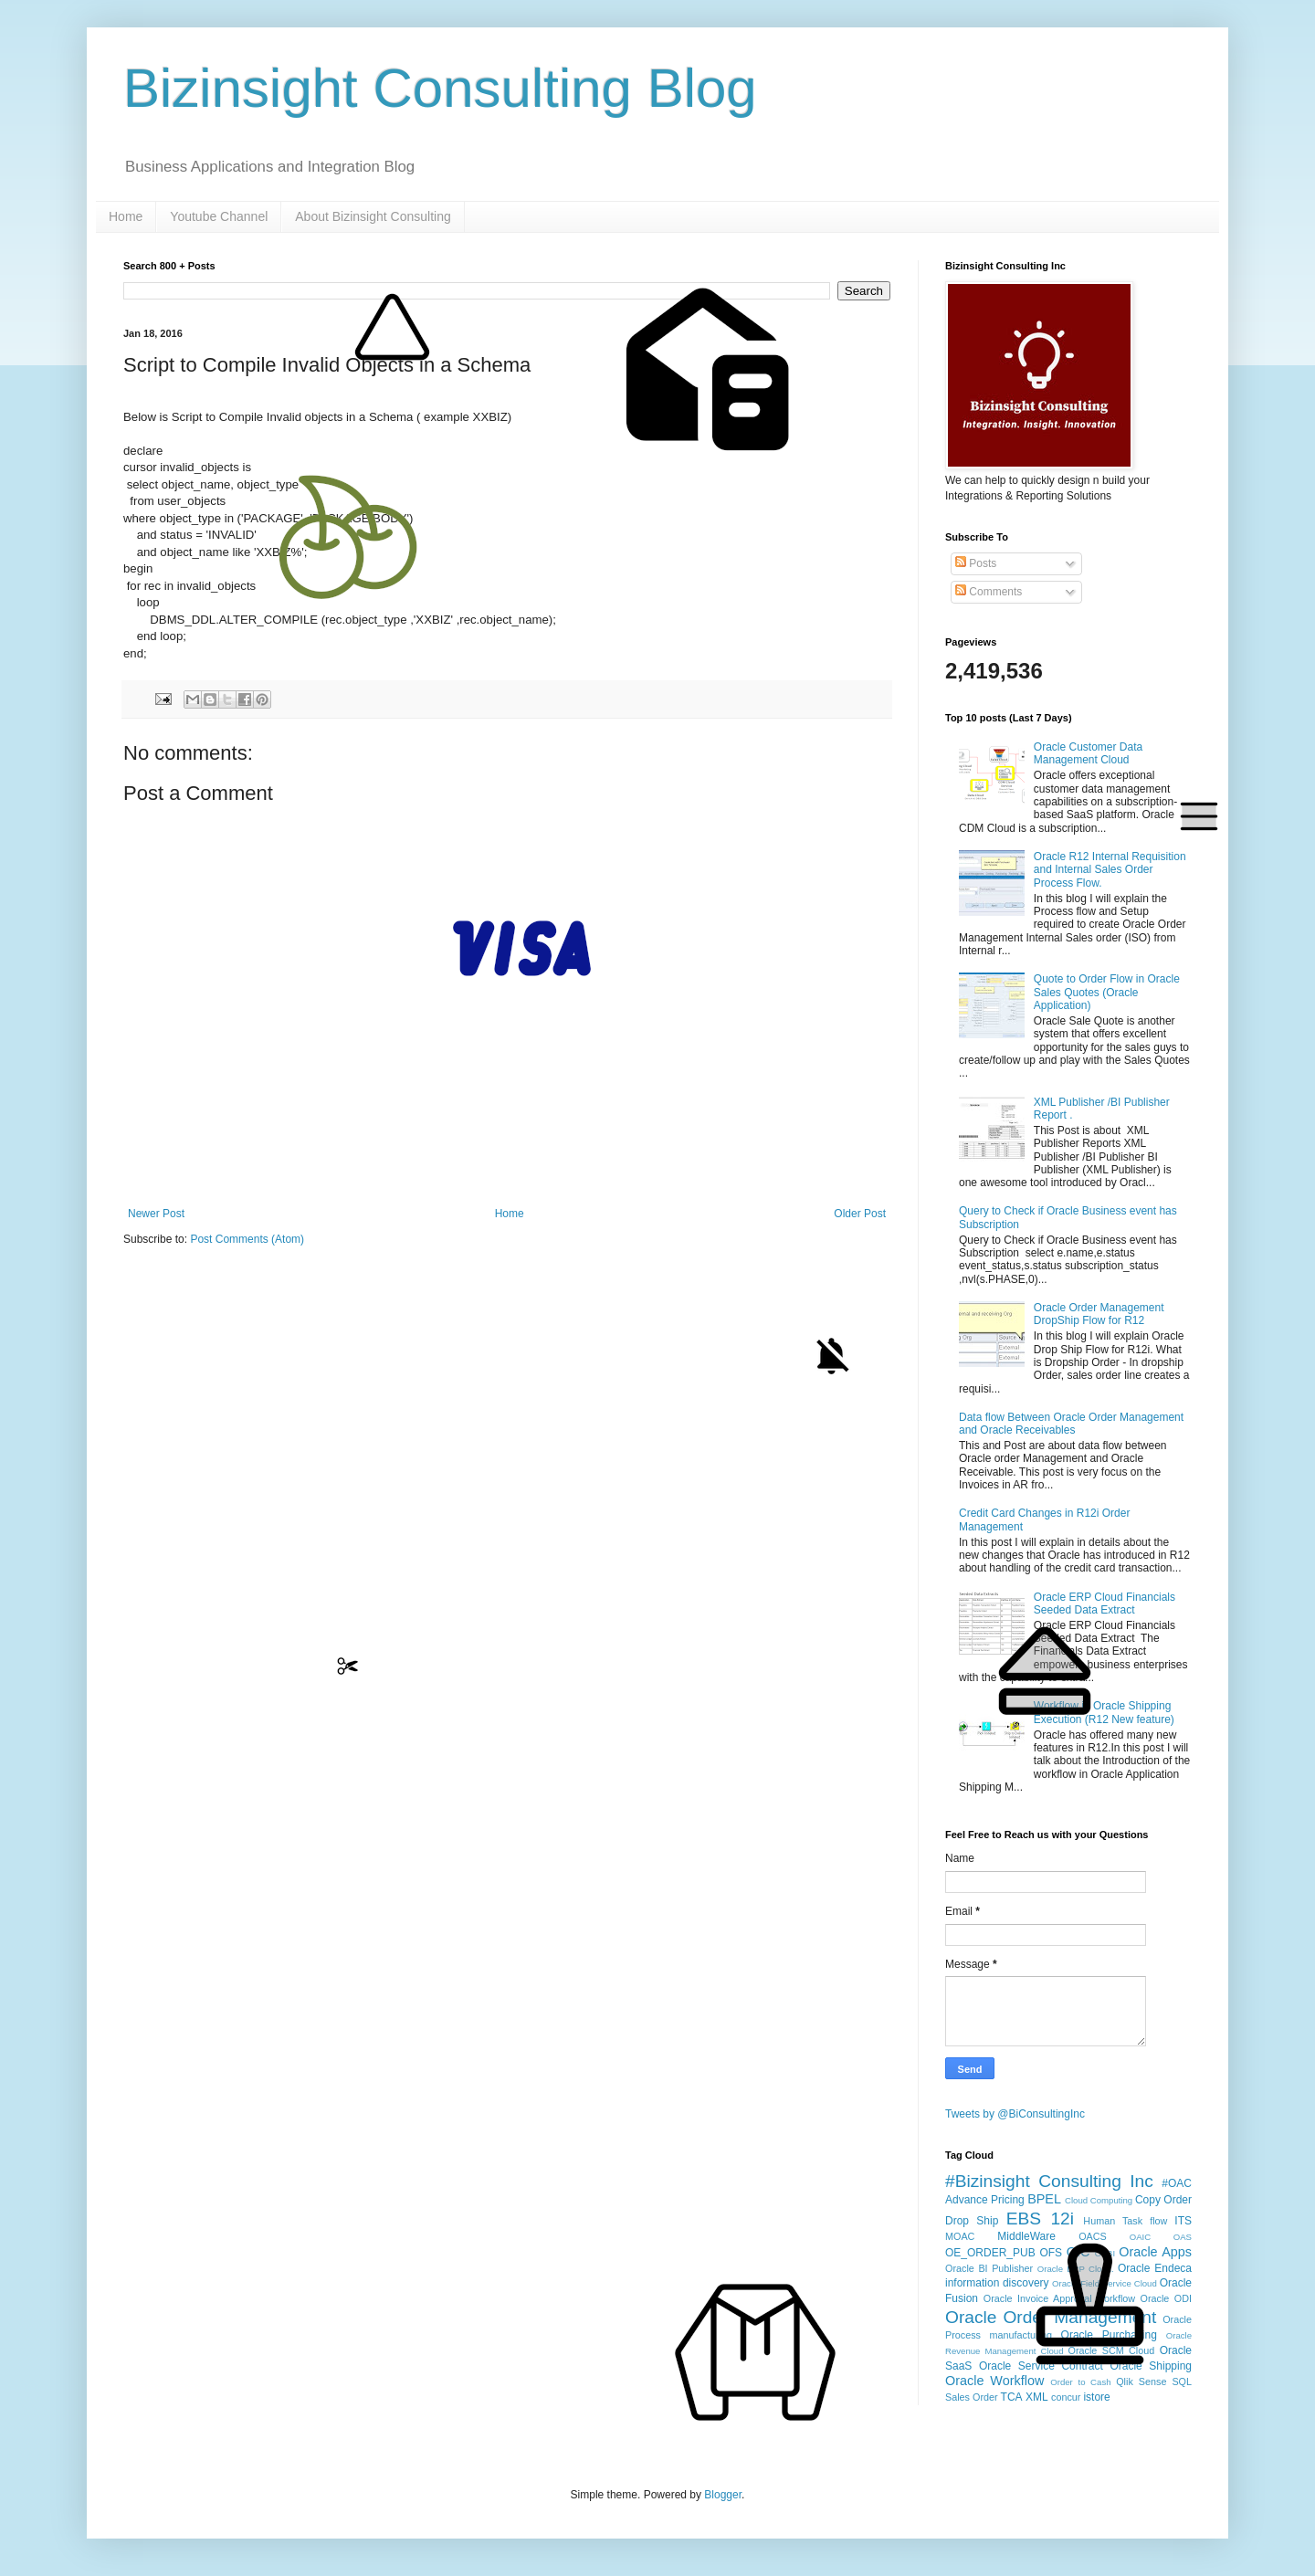  I want to click on indicates visa card payment option, so click(521, 948).